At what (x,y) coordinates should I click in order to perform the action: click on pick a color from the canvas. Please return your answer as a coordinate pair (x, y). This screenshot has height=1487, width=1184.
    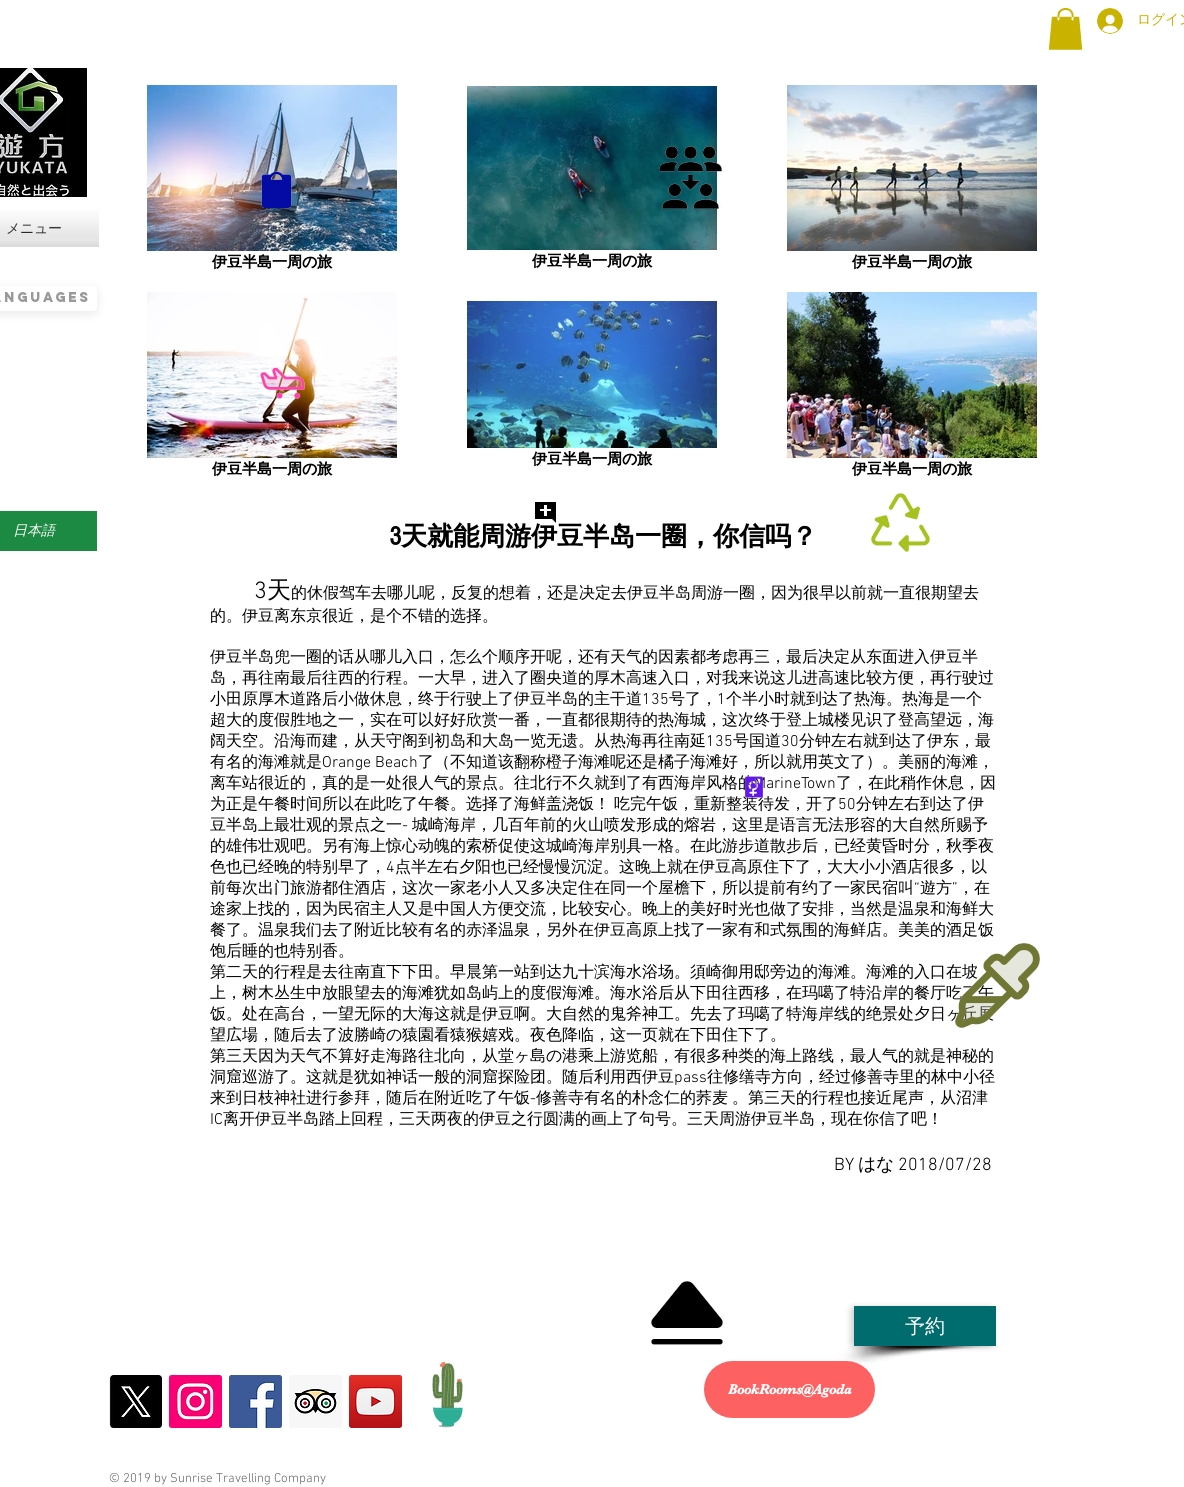
    Looking at the image, I should click on (997, 985).